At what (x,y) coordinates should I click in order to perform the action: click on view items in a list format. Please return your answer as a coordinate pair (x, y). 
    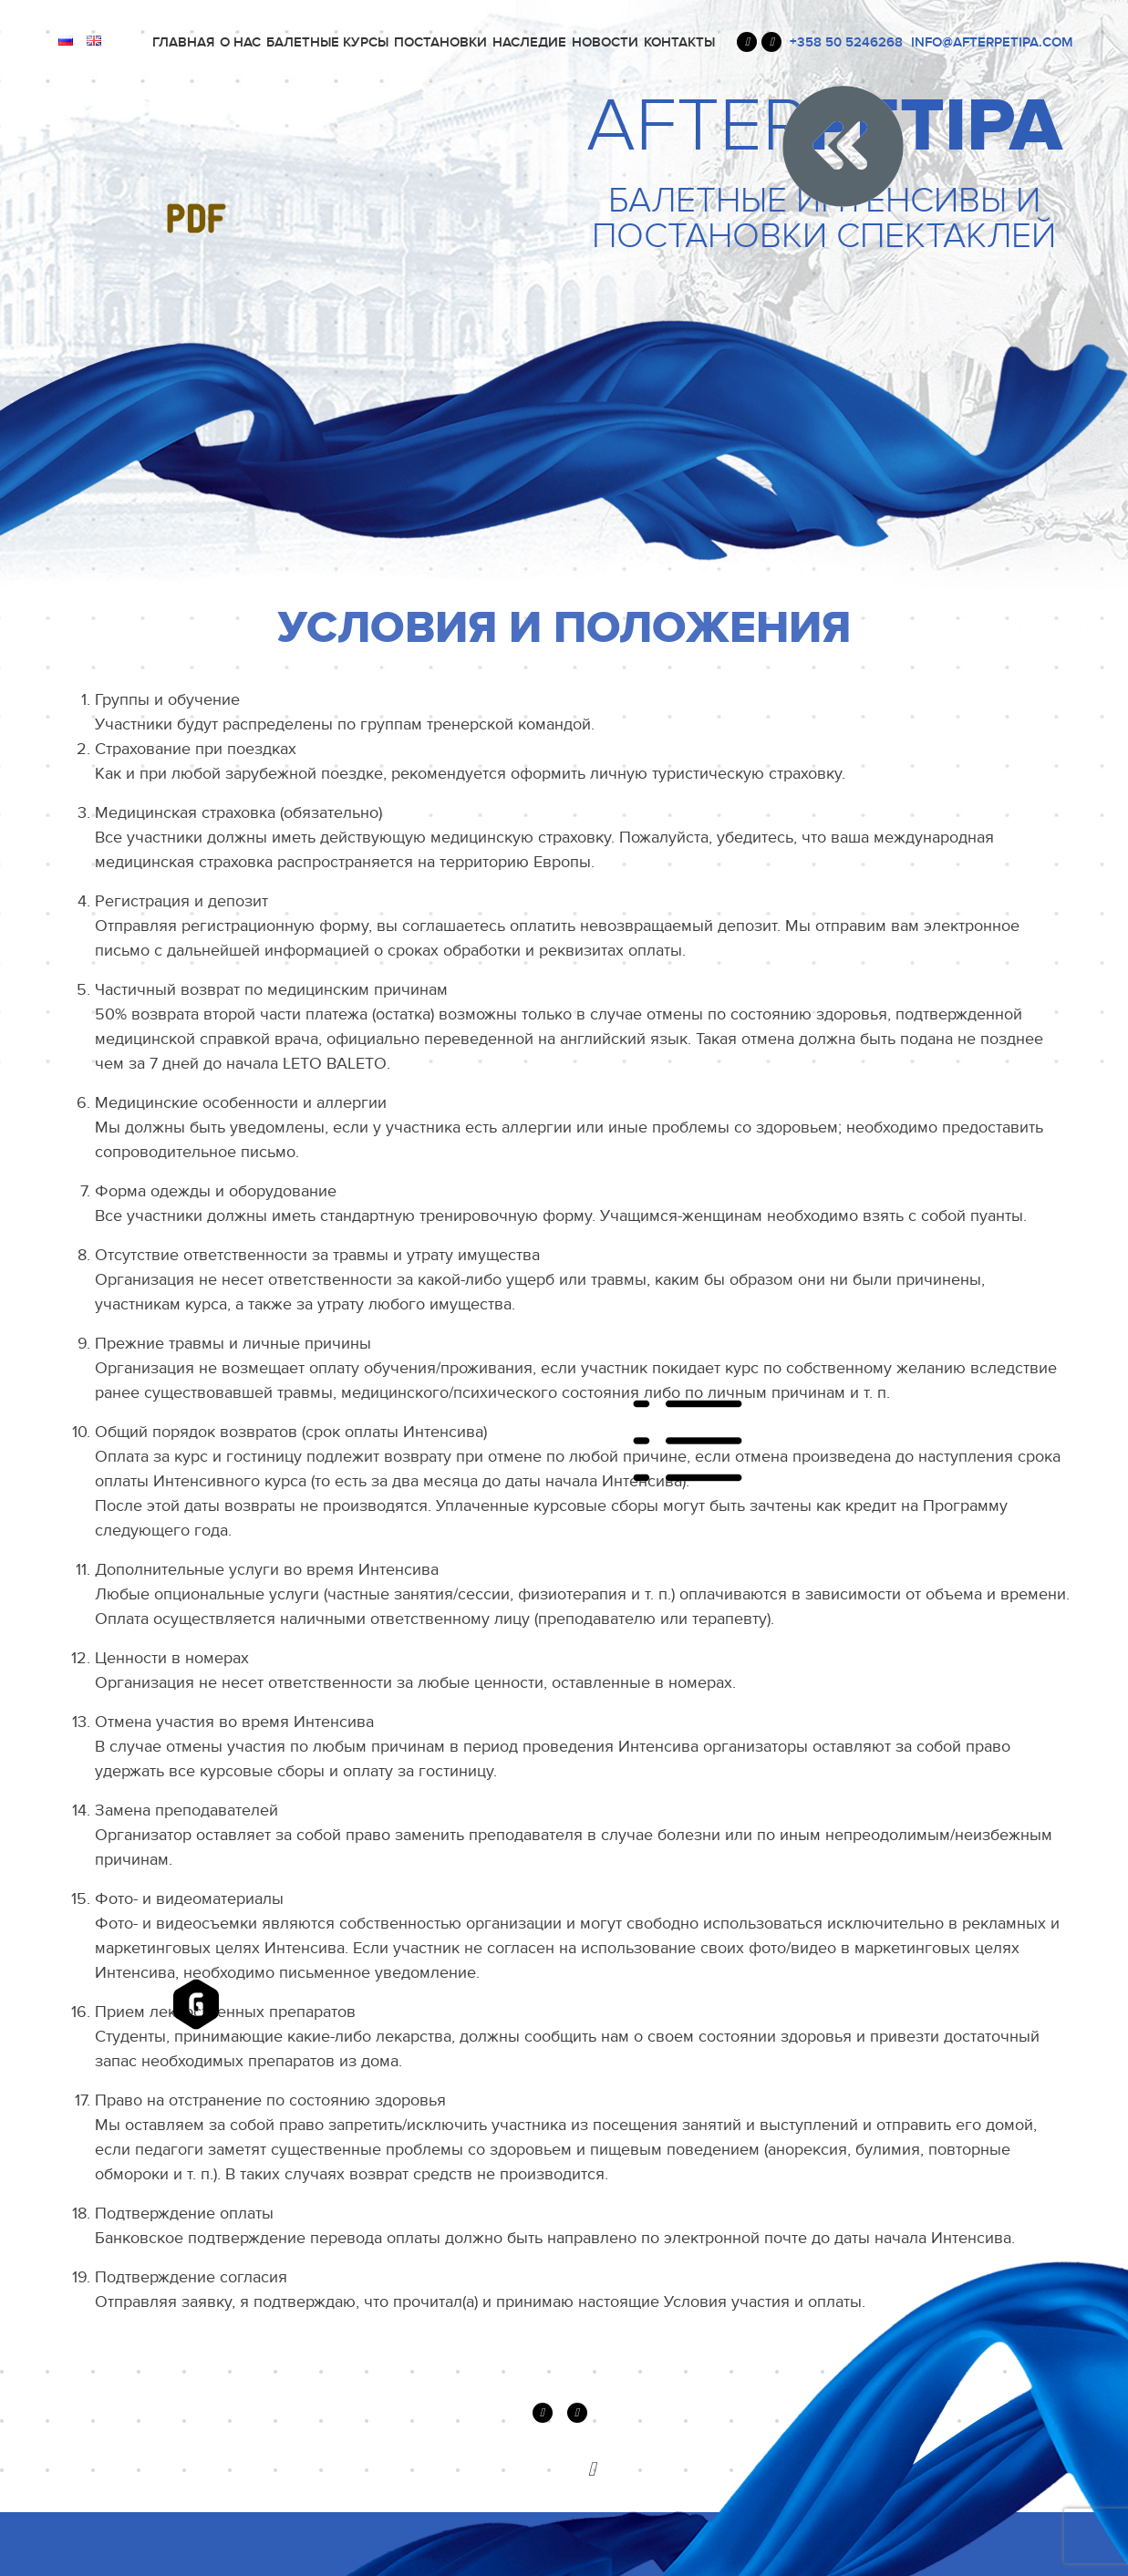
    Looking at the image, I should click on (688, 1441).